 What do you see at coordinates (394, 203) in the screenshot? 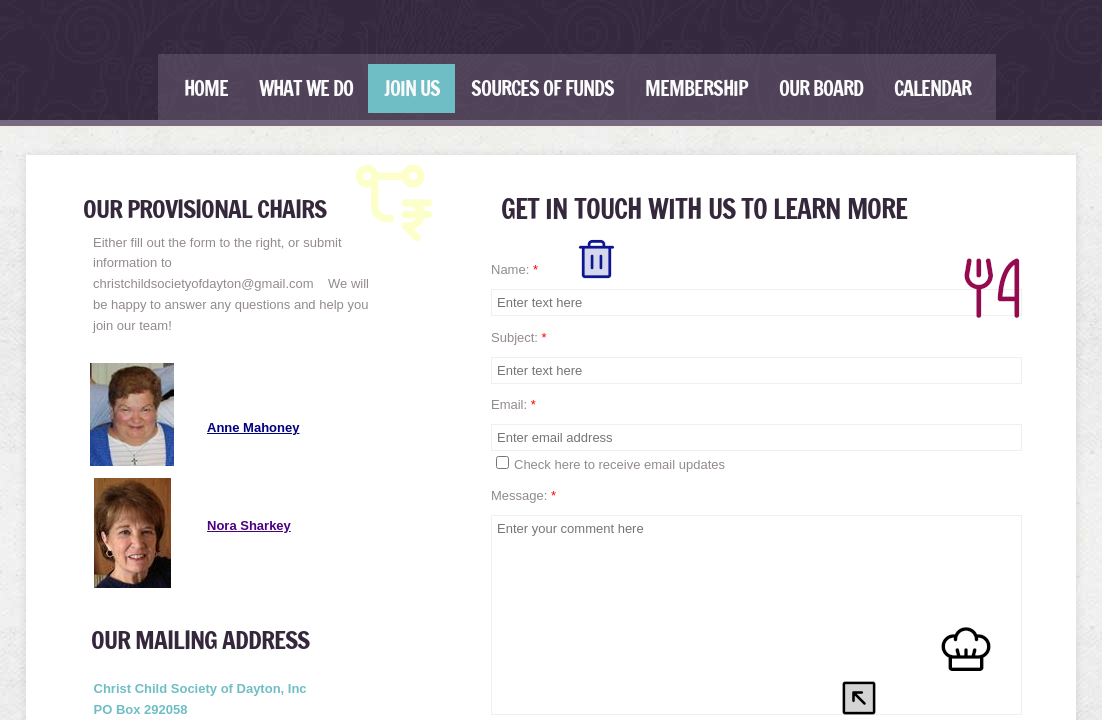
I see `view rupee transaction history` at bounding box center [394, 203].